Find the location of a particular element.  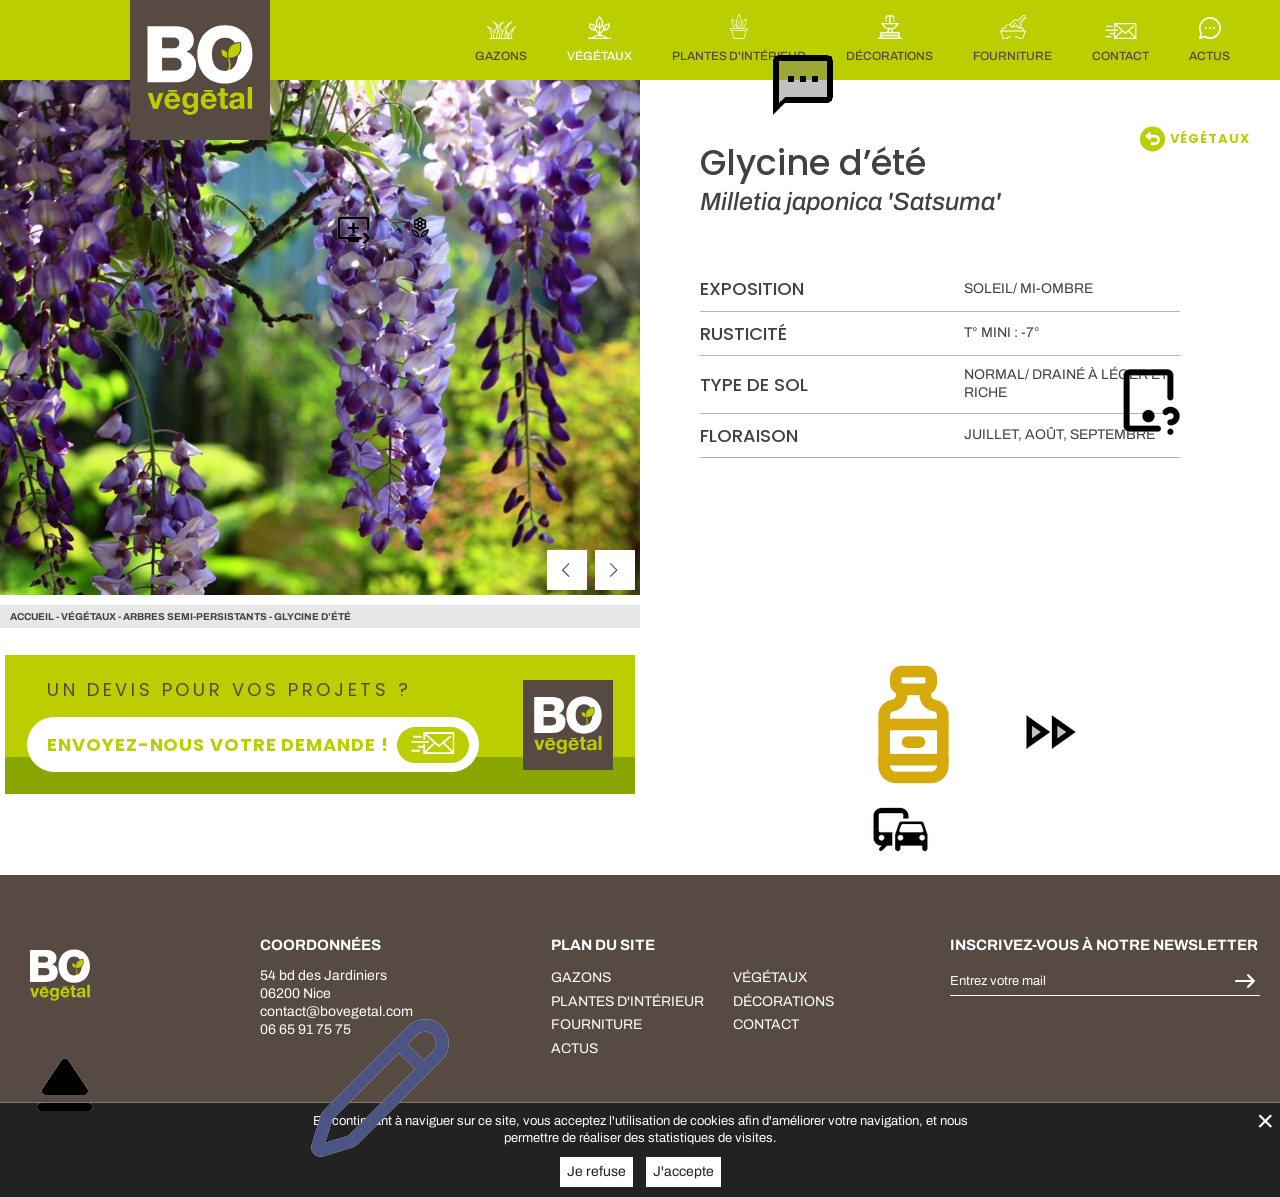

eject media or disc is located at coordinates (65, 1083).